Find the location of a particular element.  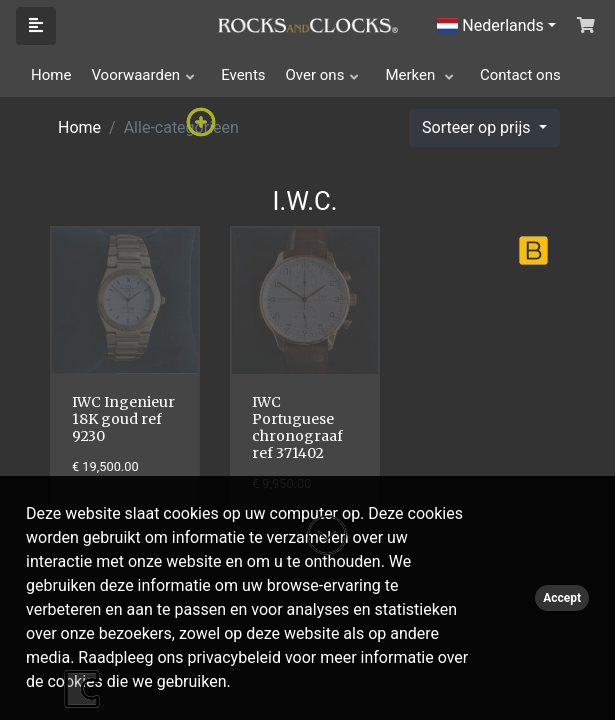

apply bold formatting to selected text is located at coordinates (533, 250).